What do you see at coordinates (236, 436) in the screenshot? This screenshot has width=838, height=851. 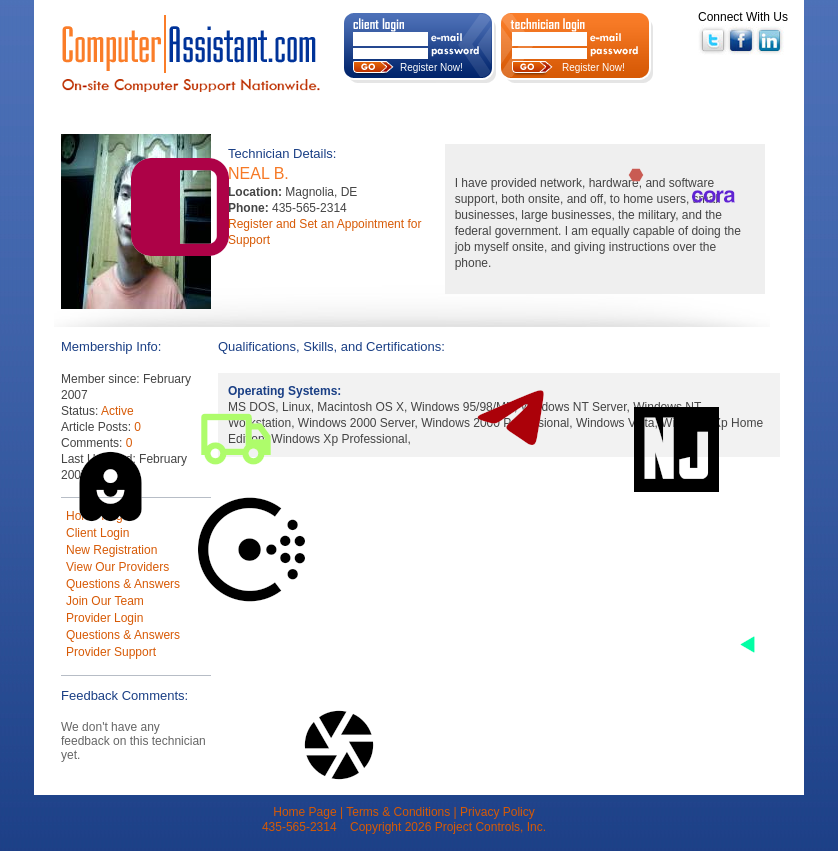 I see `track your delivery status` at bounding box center [236, 436].